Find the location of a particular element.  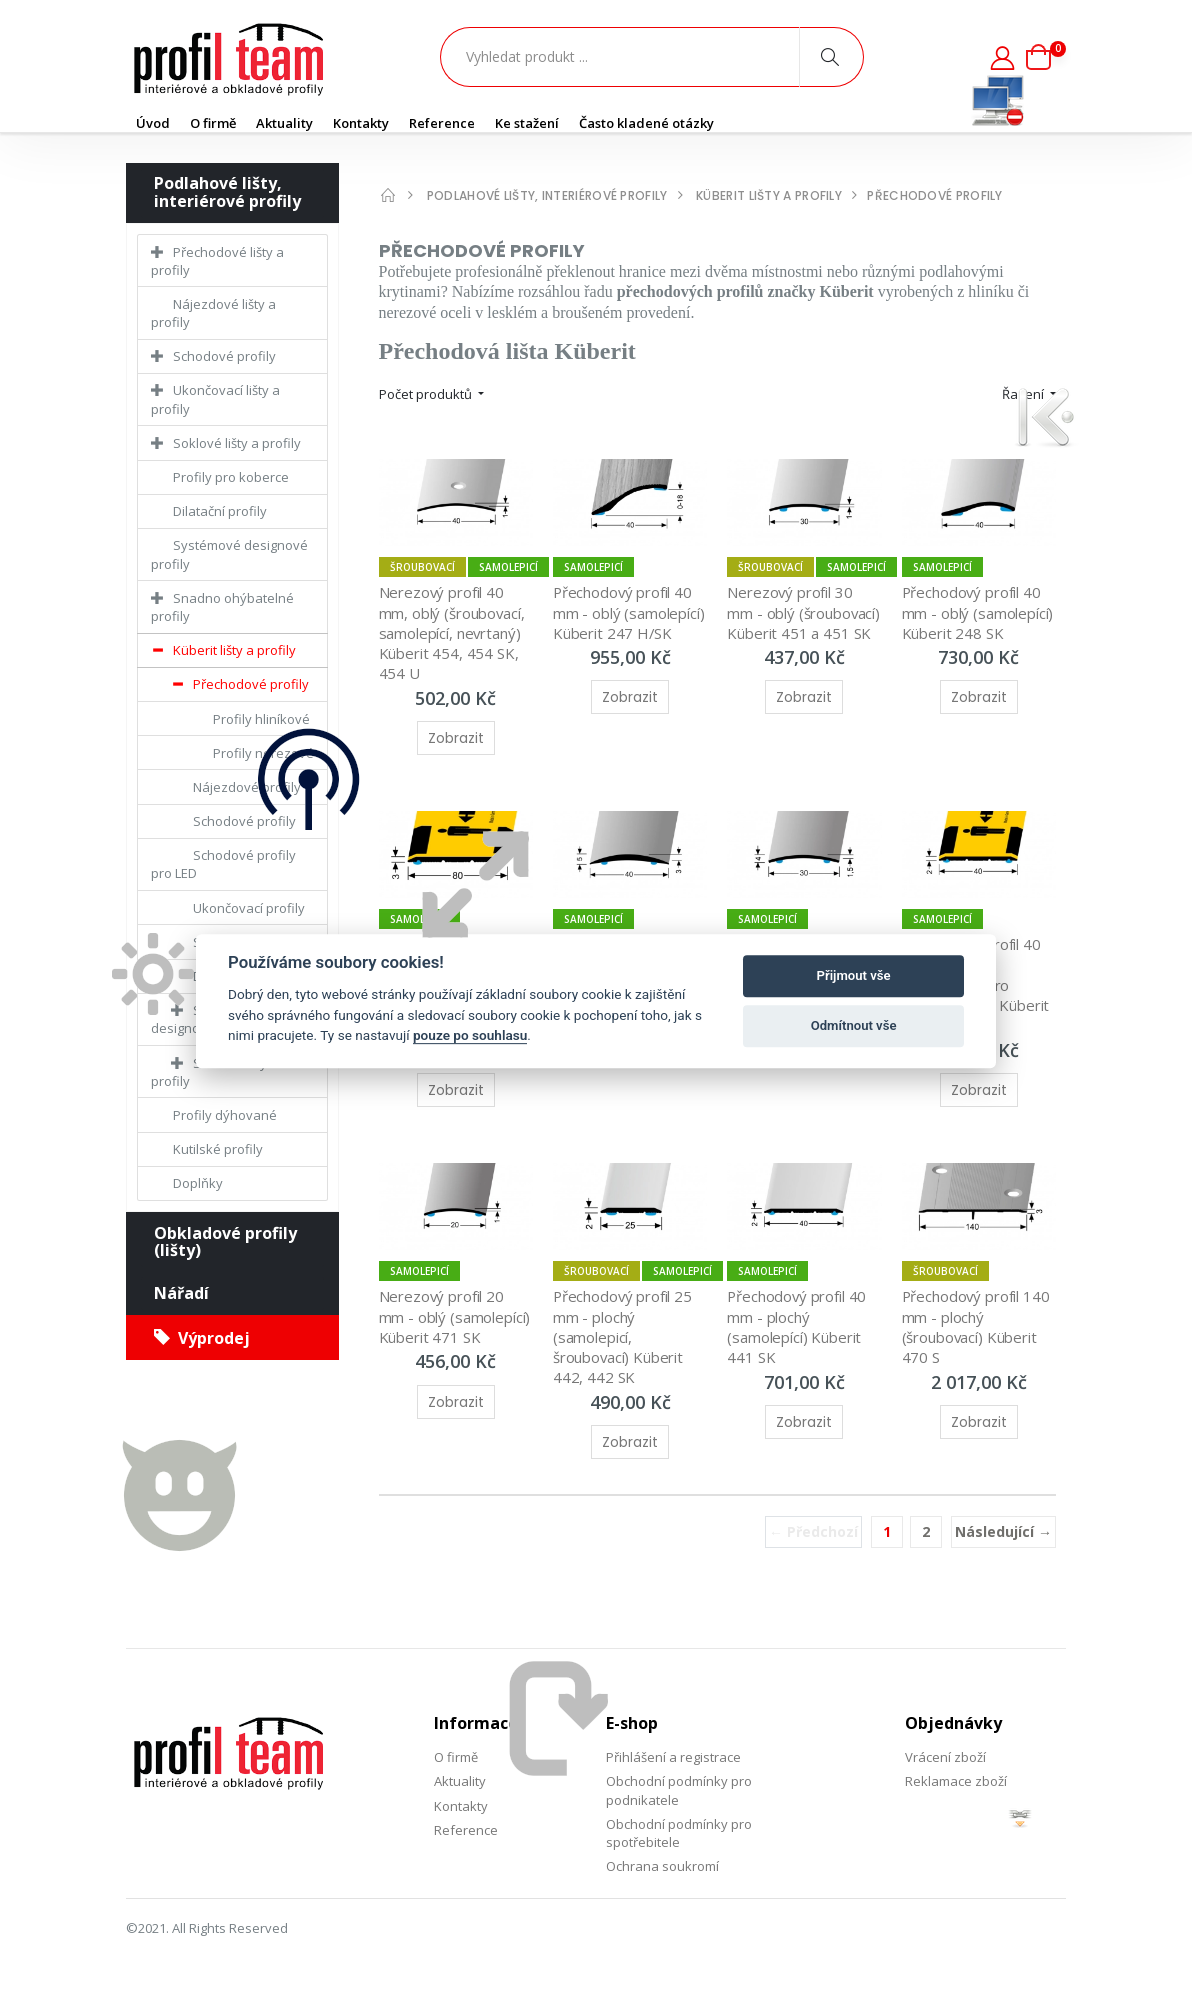

go to the first item in a list or sequence is located at coordinates (1045, 417).